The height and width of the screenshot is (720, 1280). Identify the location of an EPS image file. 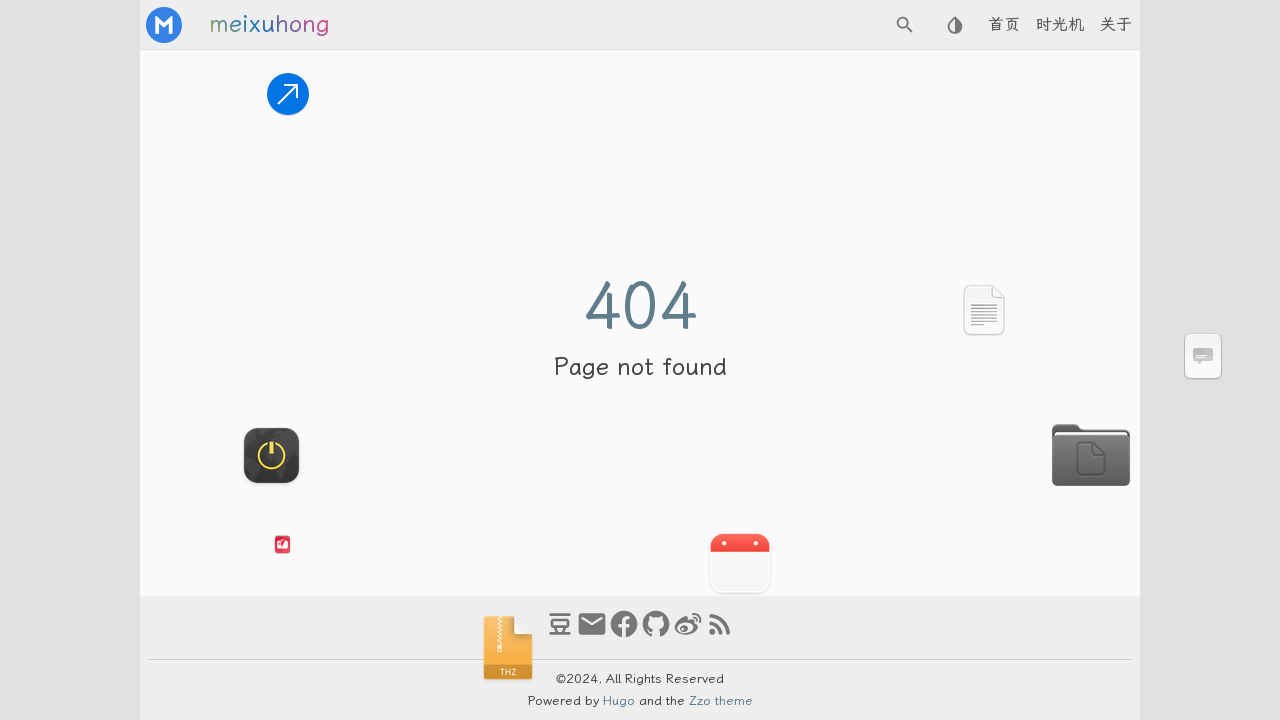
(282, 544).